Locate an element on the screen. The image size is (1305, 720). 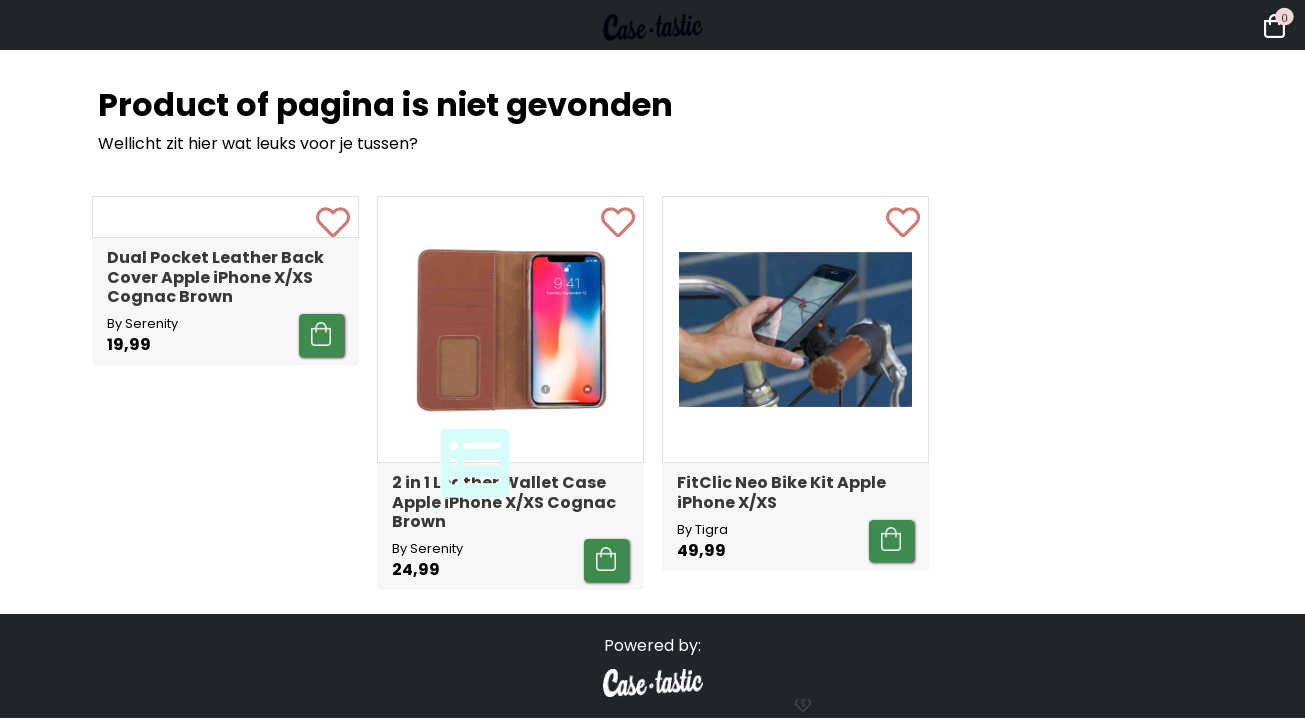
view items in list format is located at coordinates (475, 463).